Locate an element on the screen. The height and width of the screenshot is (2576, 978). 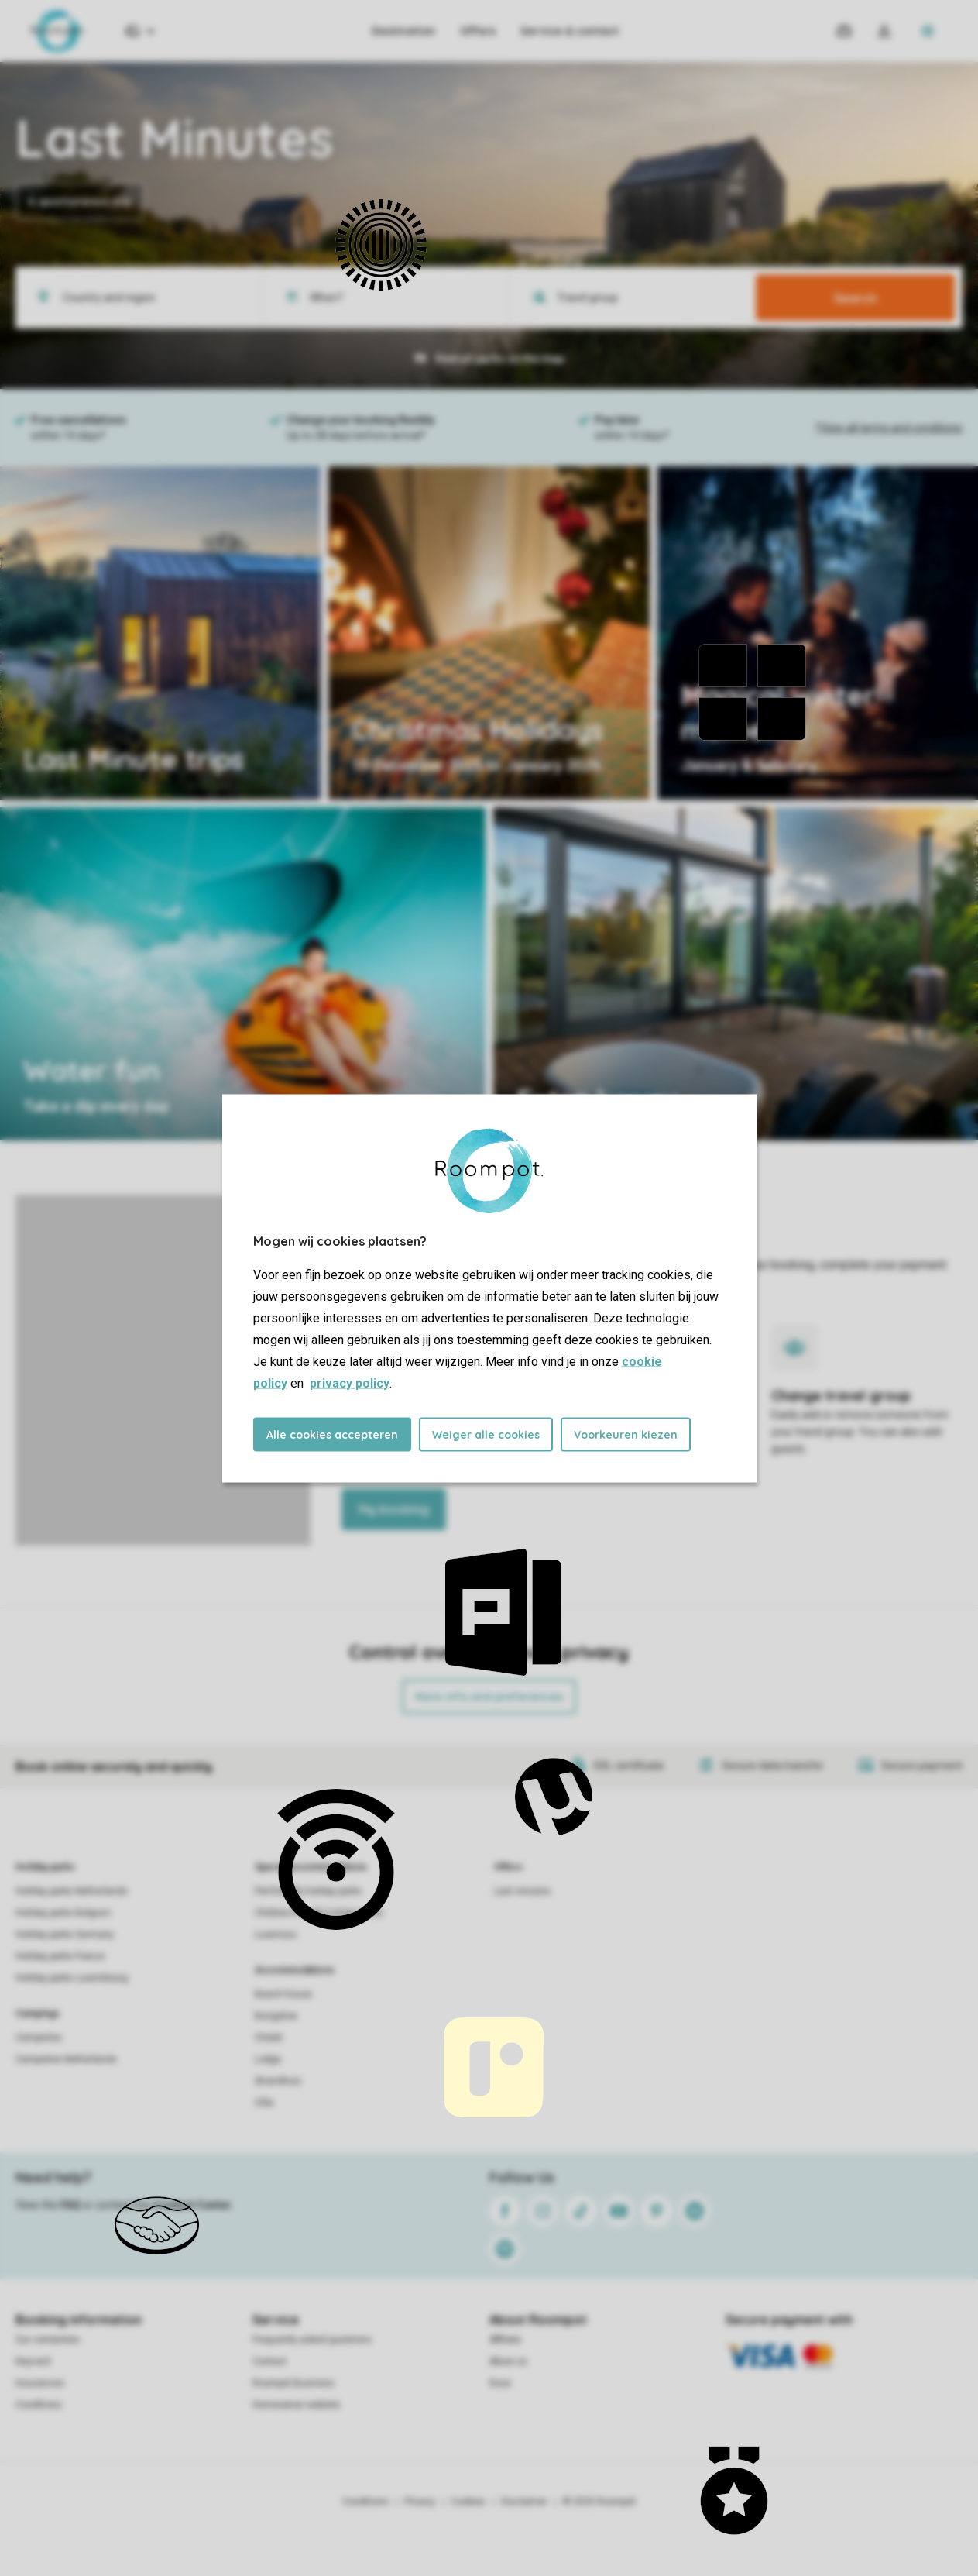
open prezi presentation software is located at coordinates (381, 245).